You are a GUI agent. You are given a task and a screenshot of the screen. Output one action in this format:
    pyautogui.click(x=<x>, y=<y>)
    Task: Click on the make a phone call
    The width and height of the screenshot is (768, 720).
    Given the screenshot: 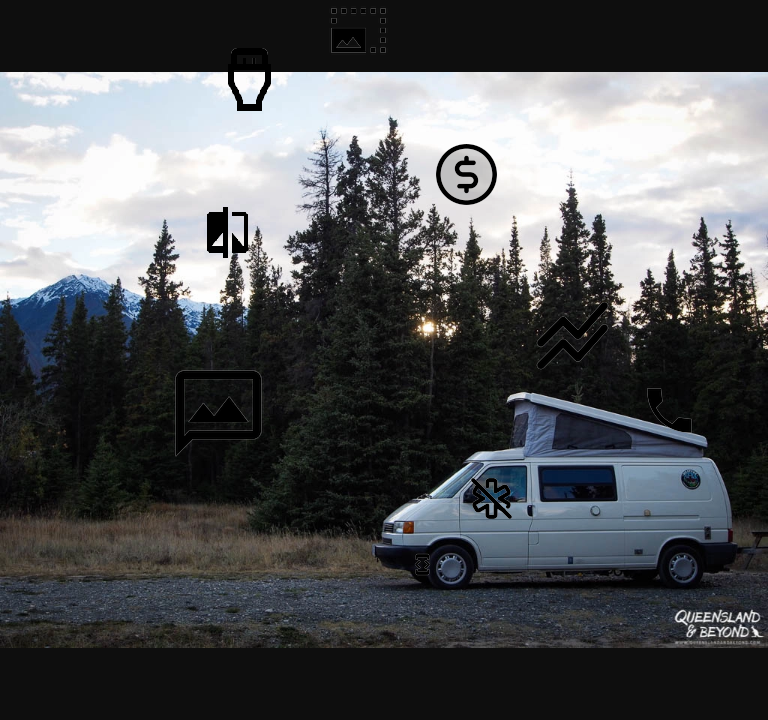 What is the action you would take?
    pyautogui.click(x=669, y=410)
    